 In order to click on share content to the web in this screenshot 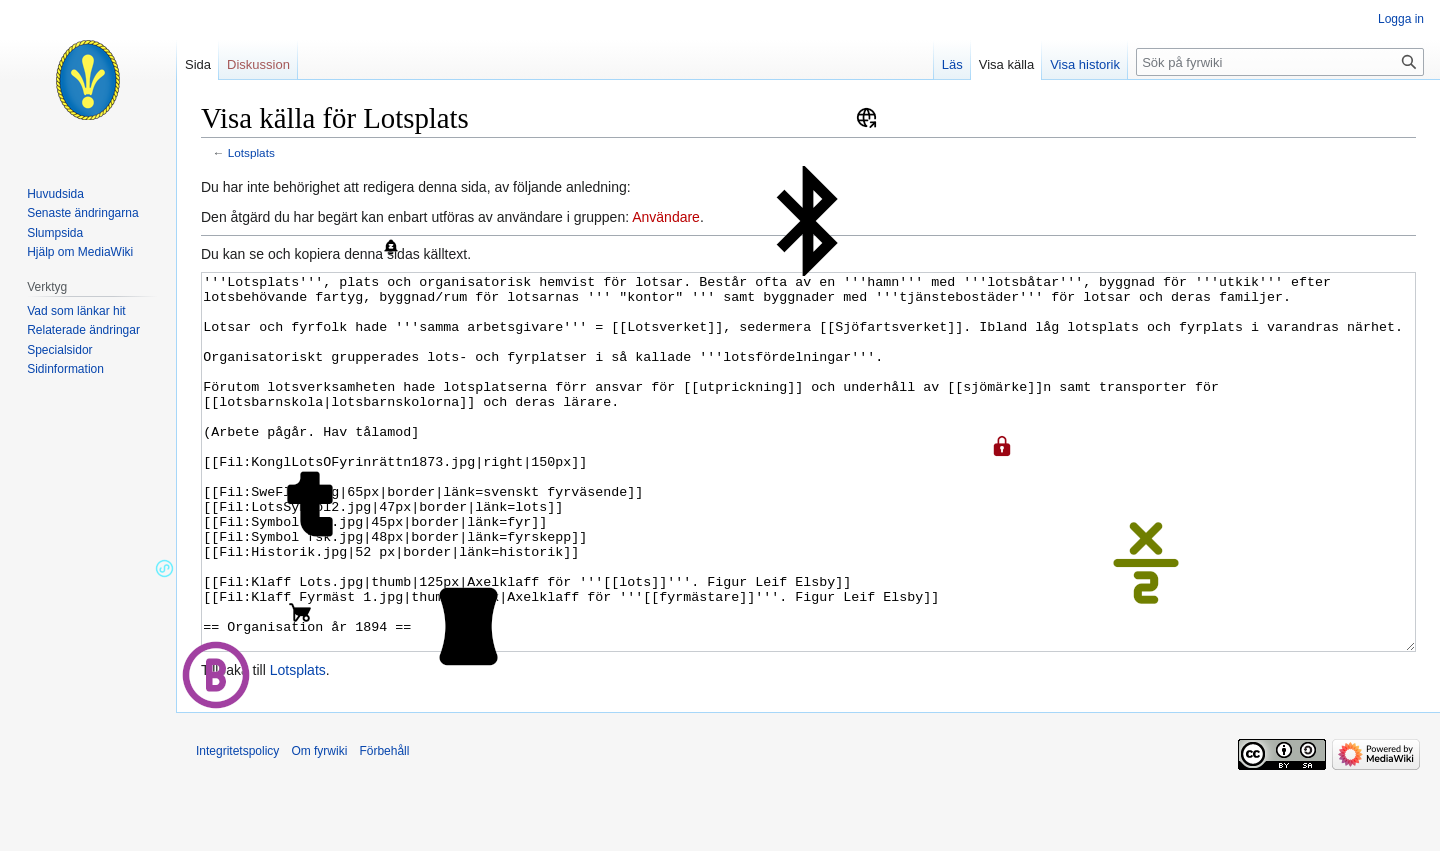, I will do `click(866, 117)`.